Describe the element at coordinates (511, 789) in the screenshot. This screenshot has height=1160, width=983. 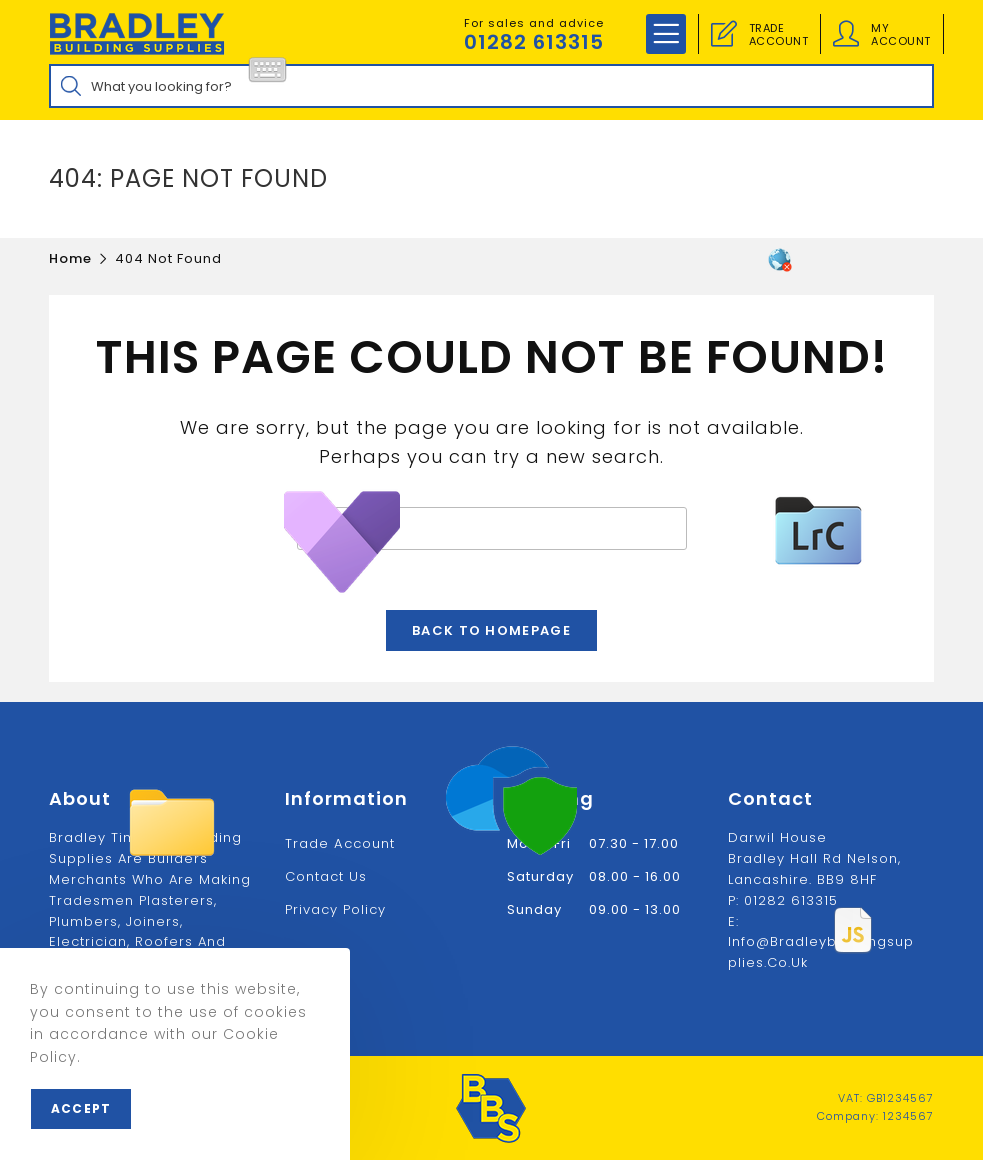
I see `OneDrive file protected by cloud security` at that location.